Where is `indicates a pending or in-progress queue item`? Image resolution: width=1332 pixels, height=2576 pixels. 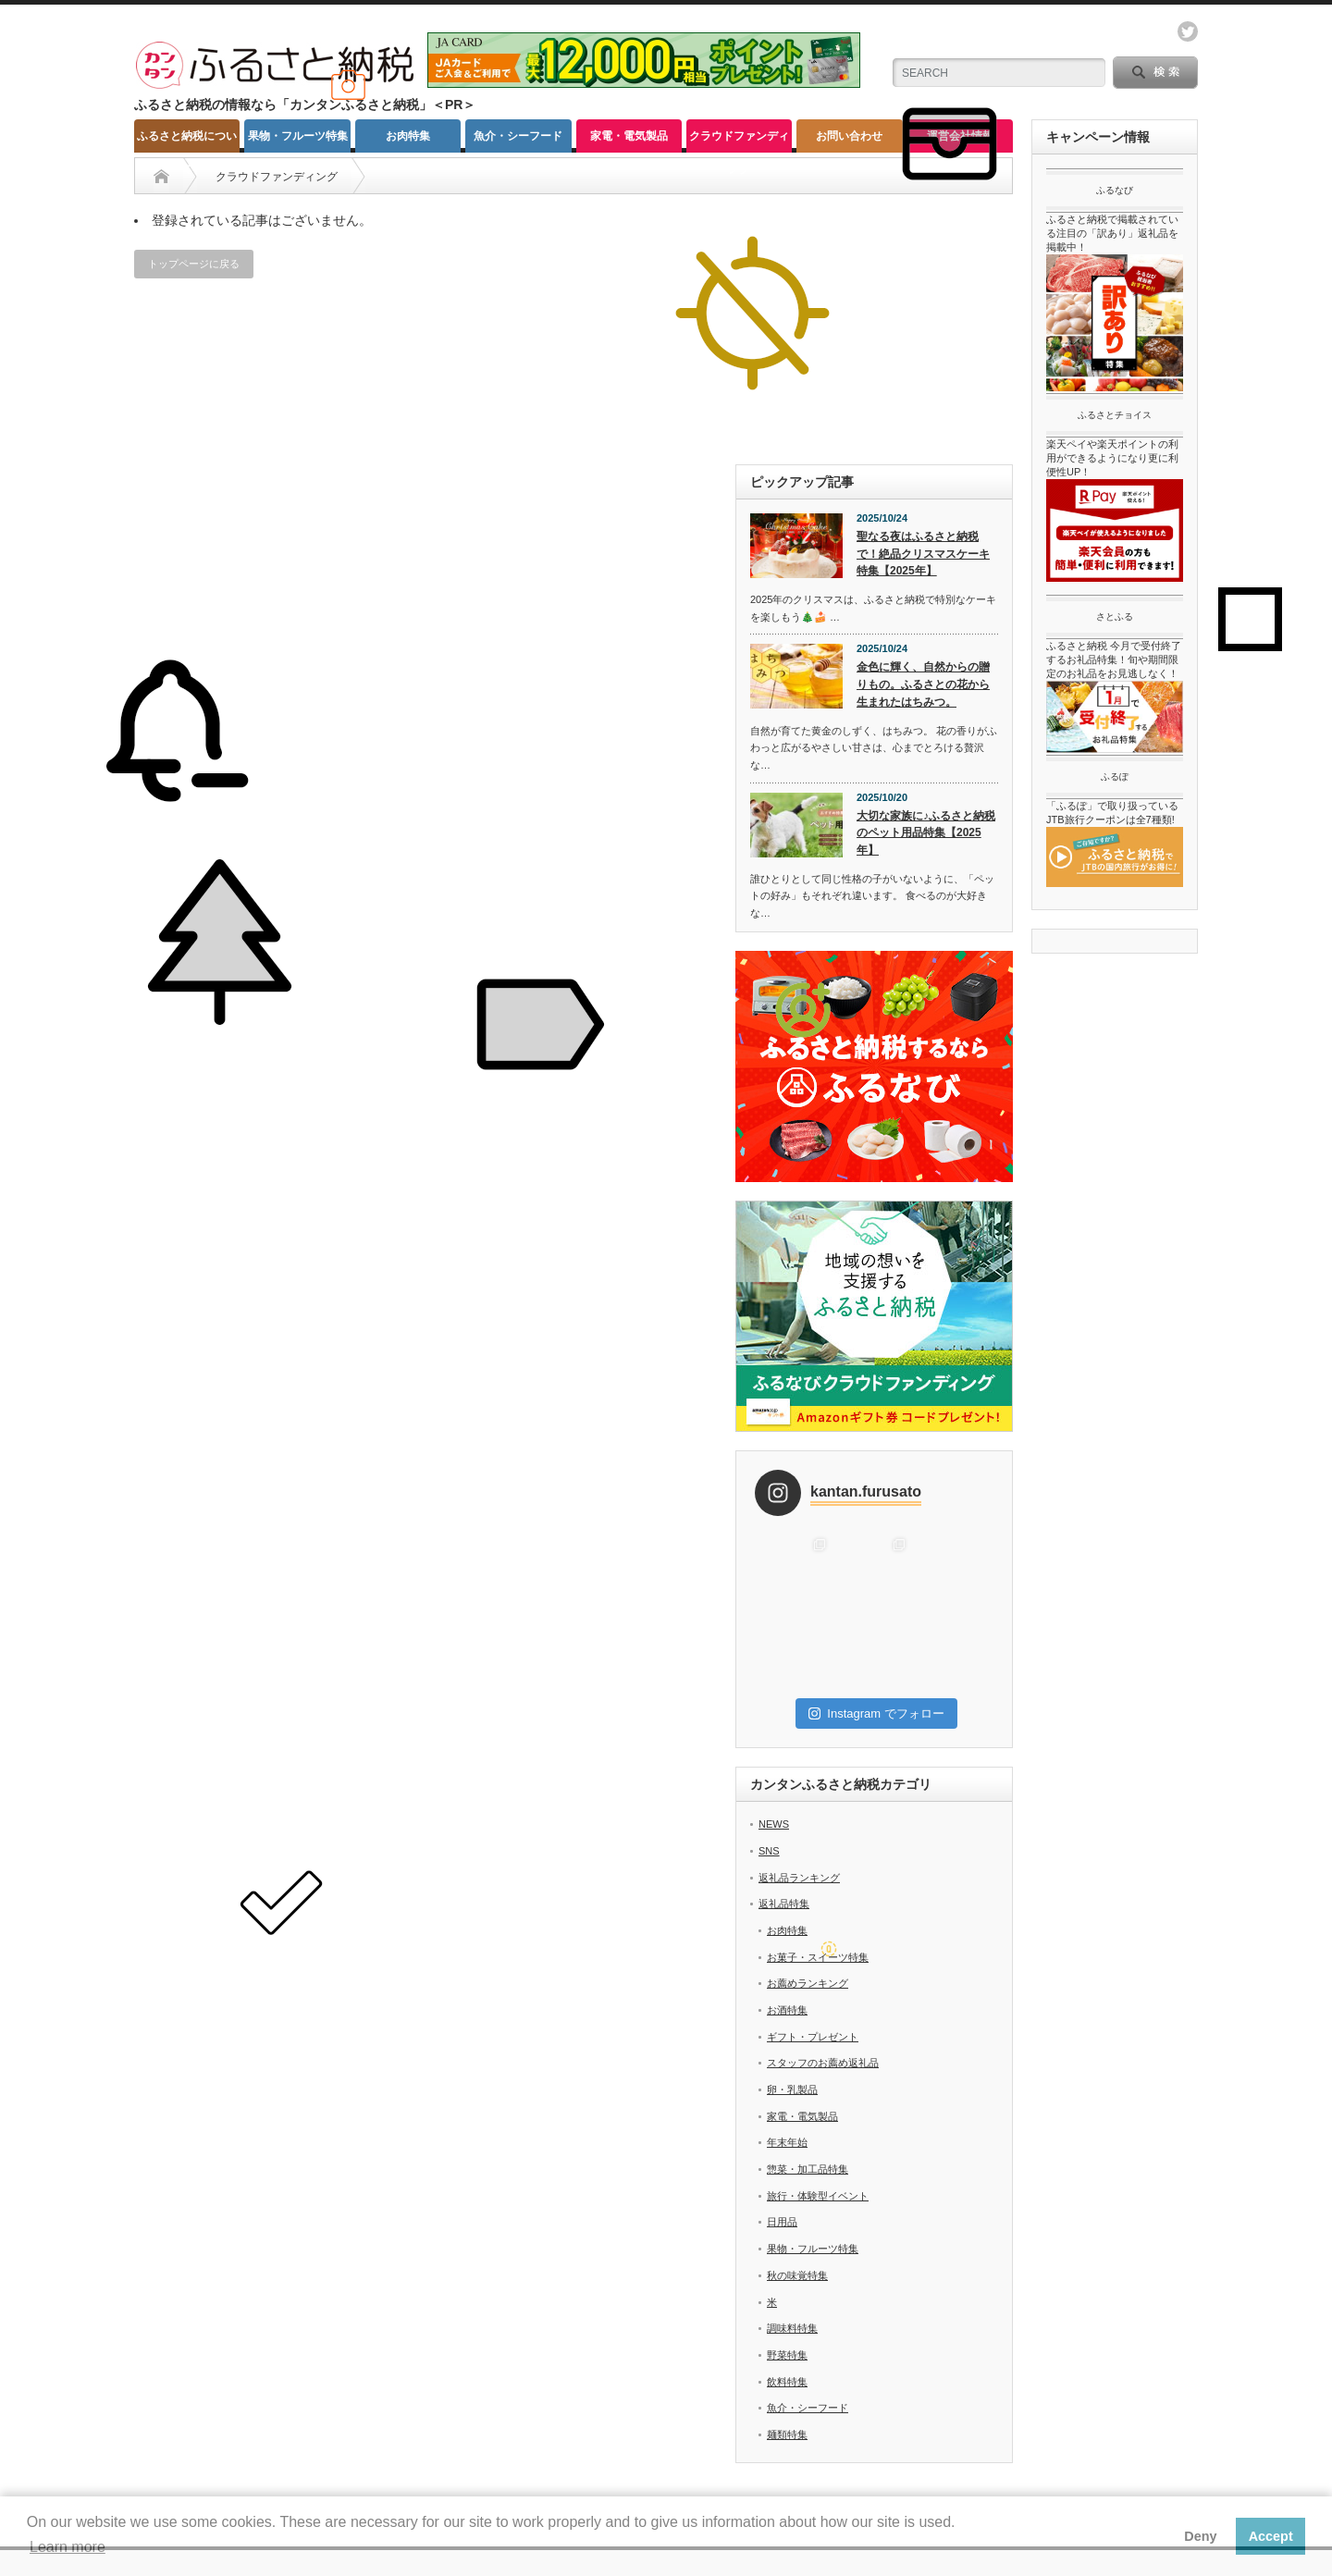 indicates a pending or in-progress queue item is located at coordinates (829, 1949).